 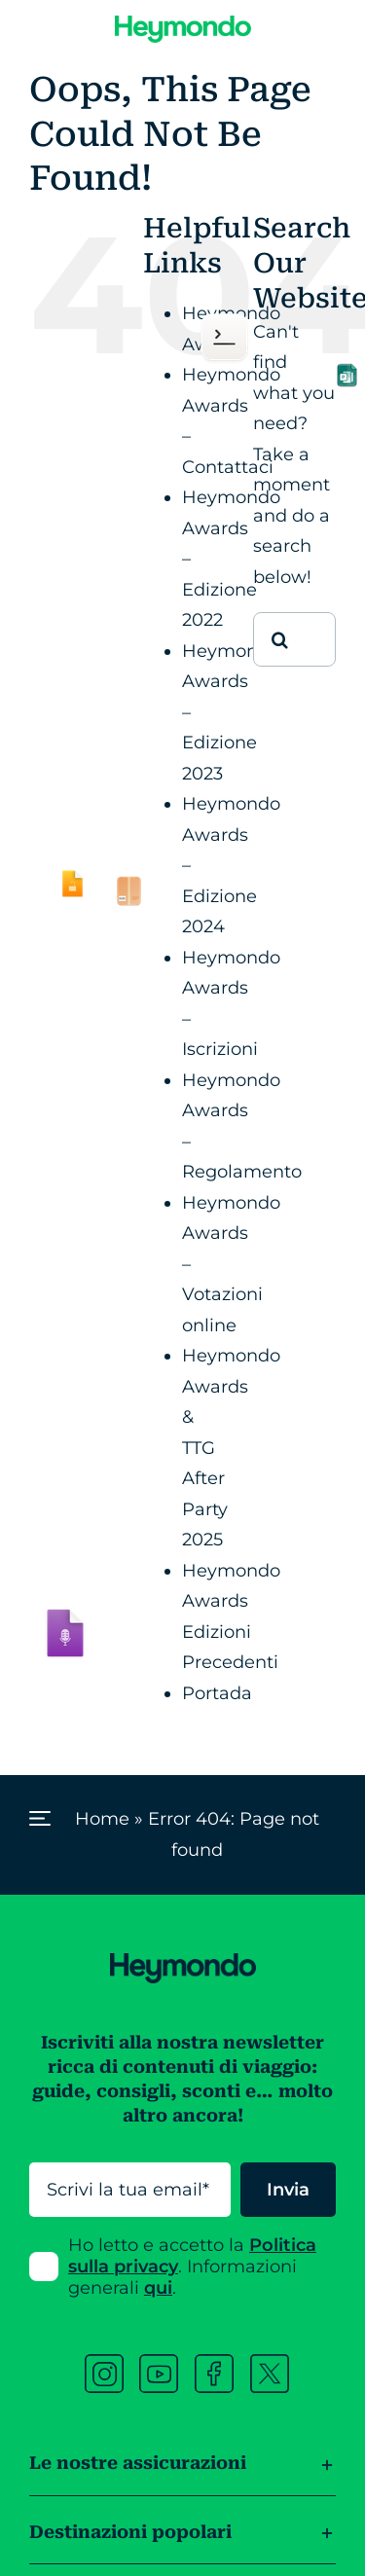 I want to click on a skgc file type associated with security or encryption, so click(x=72, y=884).